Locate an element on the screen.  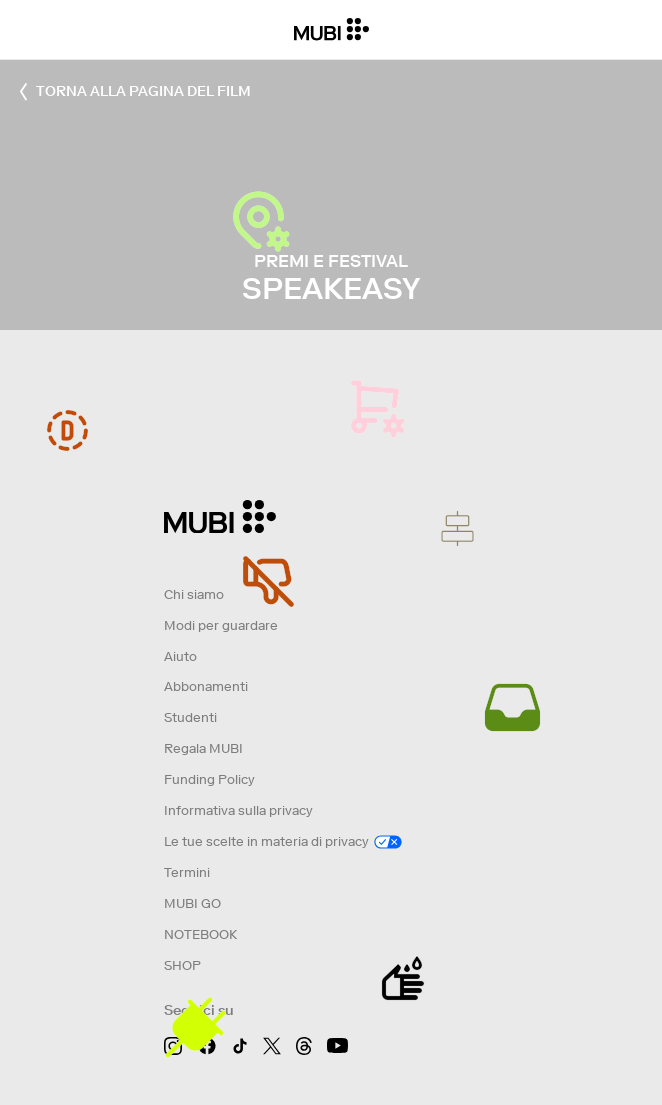
view your inbox messages is located at coordinates (512, 707).